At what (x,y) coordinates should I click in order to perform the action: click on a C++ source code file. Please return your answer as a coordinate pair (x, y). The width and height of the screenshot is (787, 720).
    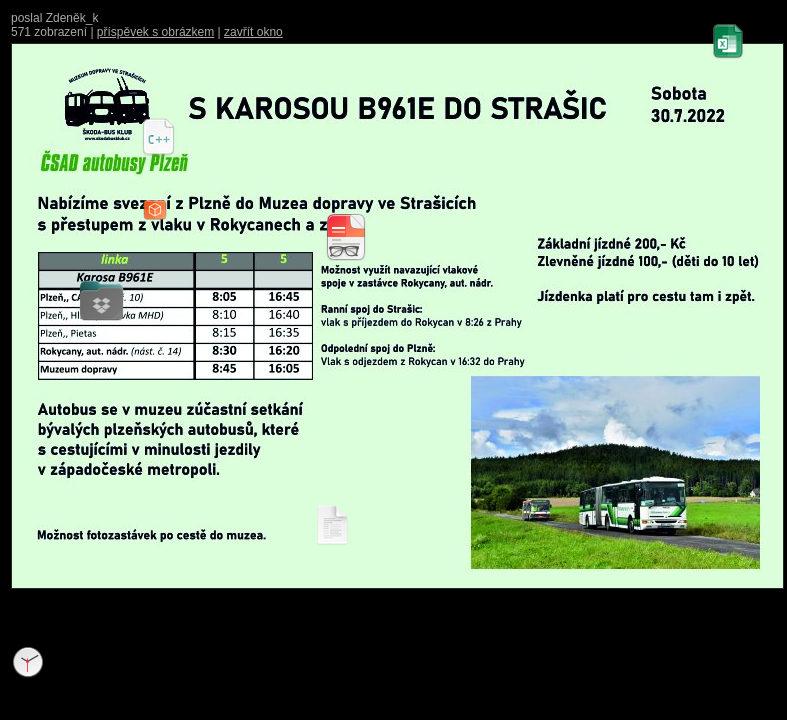
    Looking at the image, I should click on (158, 136).